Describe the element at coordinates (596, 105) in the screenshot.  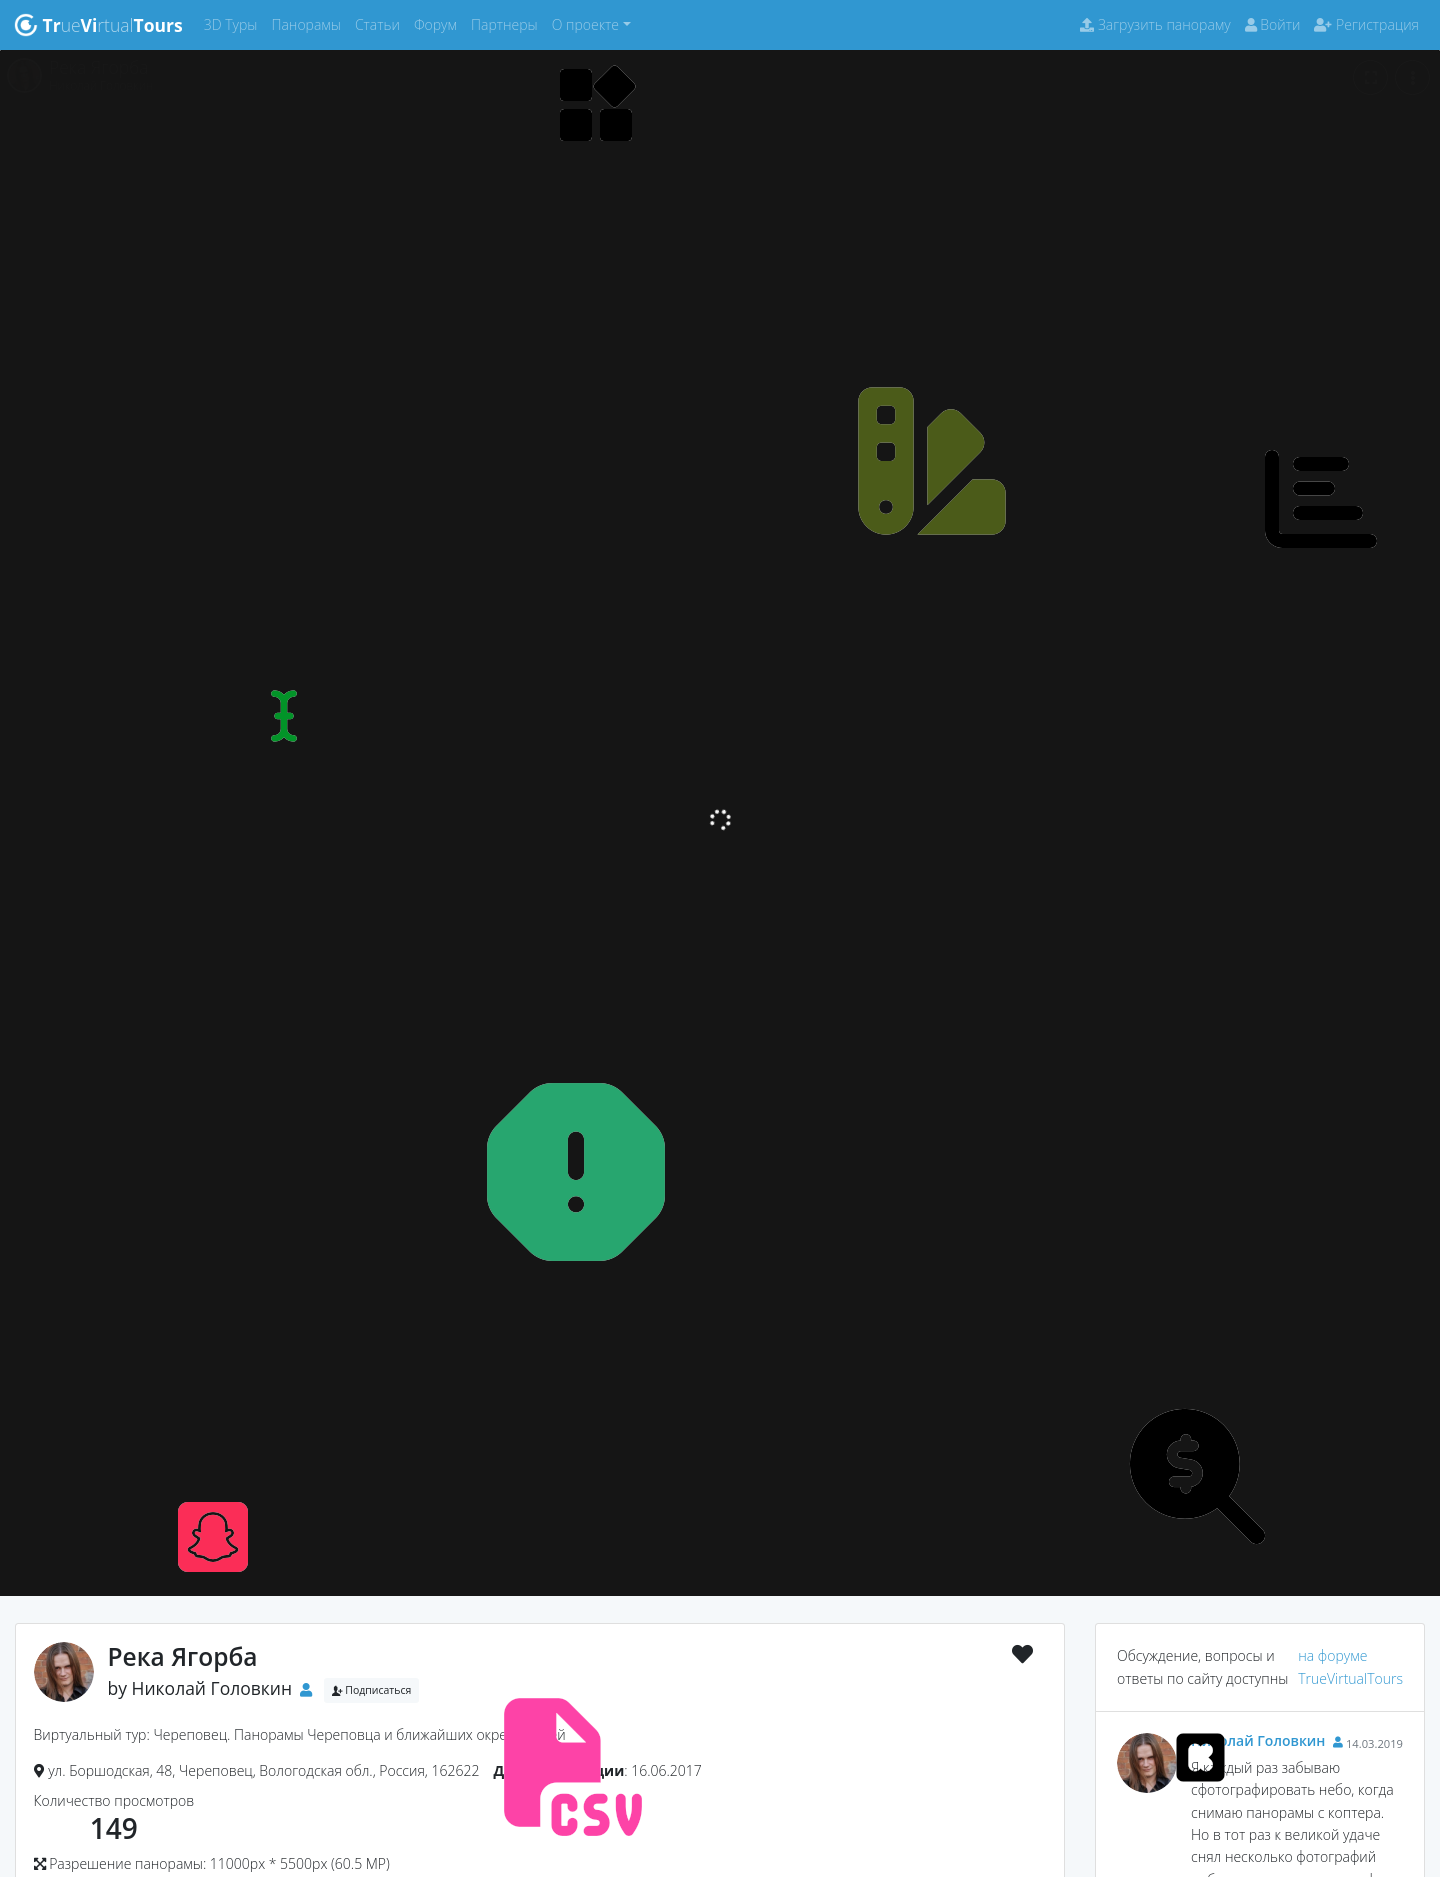
I see `access widgets or mini-apps` at that location.